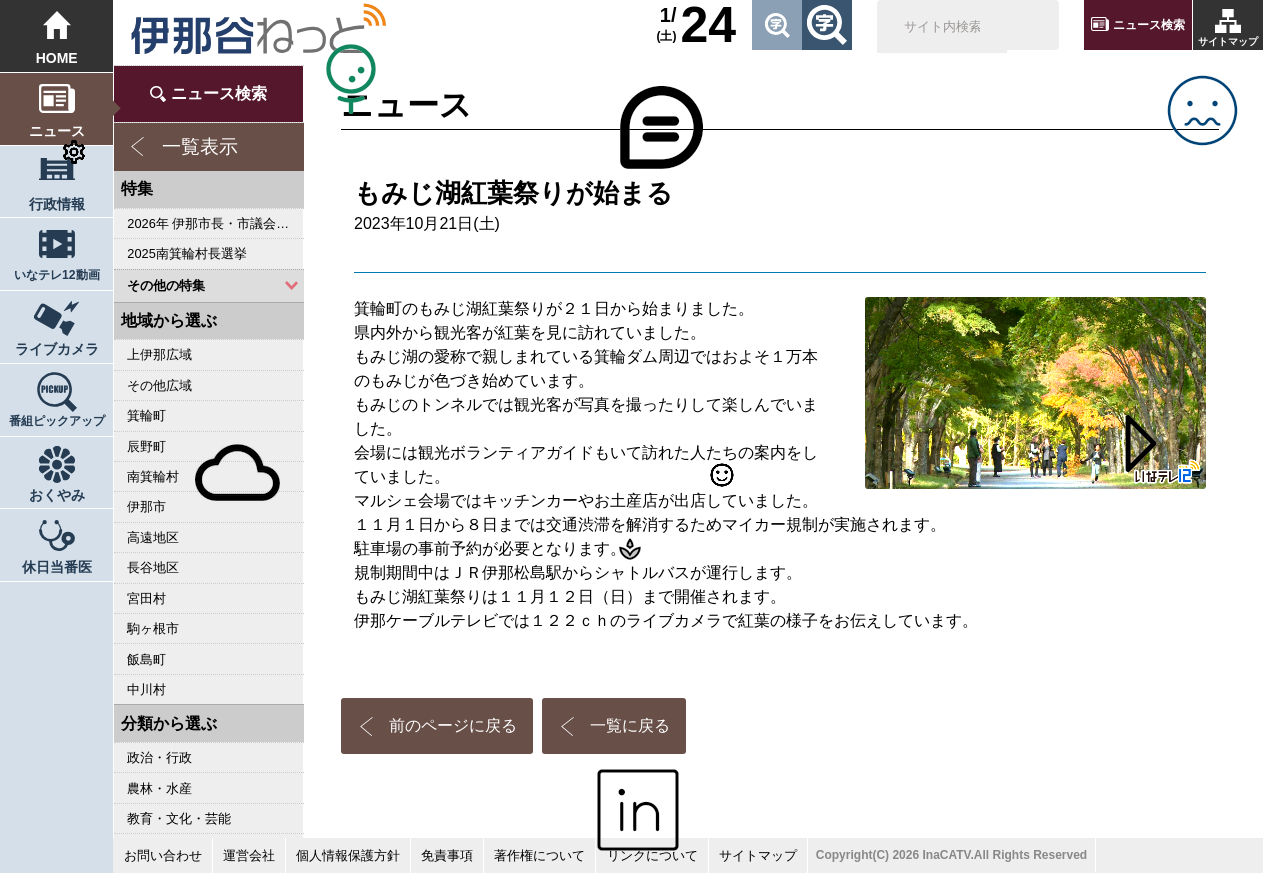 The height and width of the screenshot is (873, 1263). I want to click on open chat or messaging, so click(660, 129).